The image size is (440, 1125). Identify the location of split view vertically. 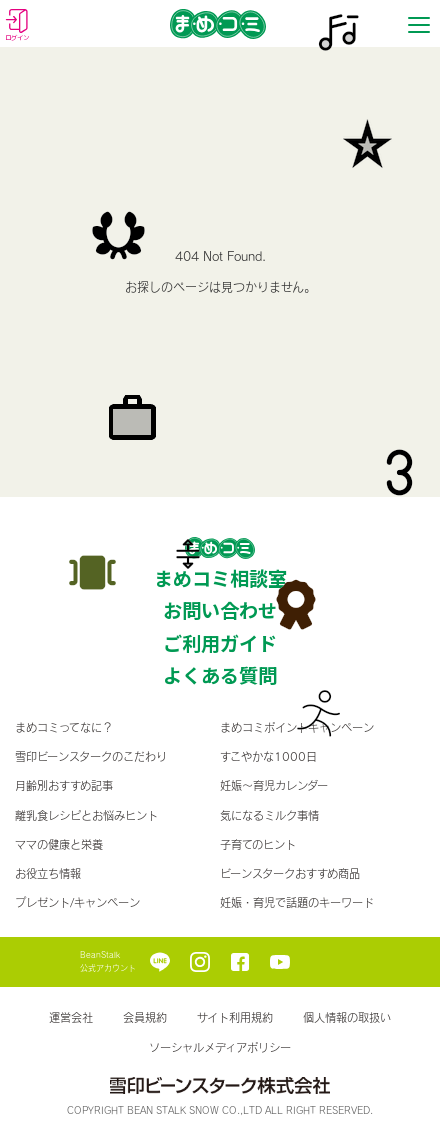
(188, 554).